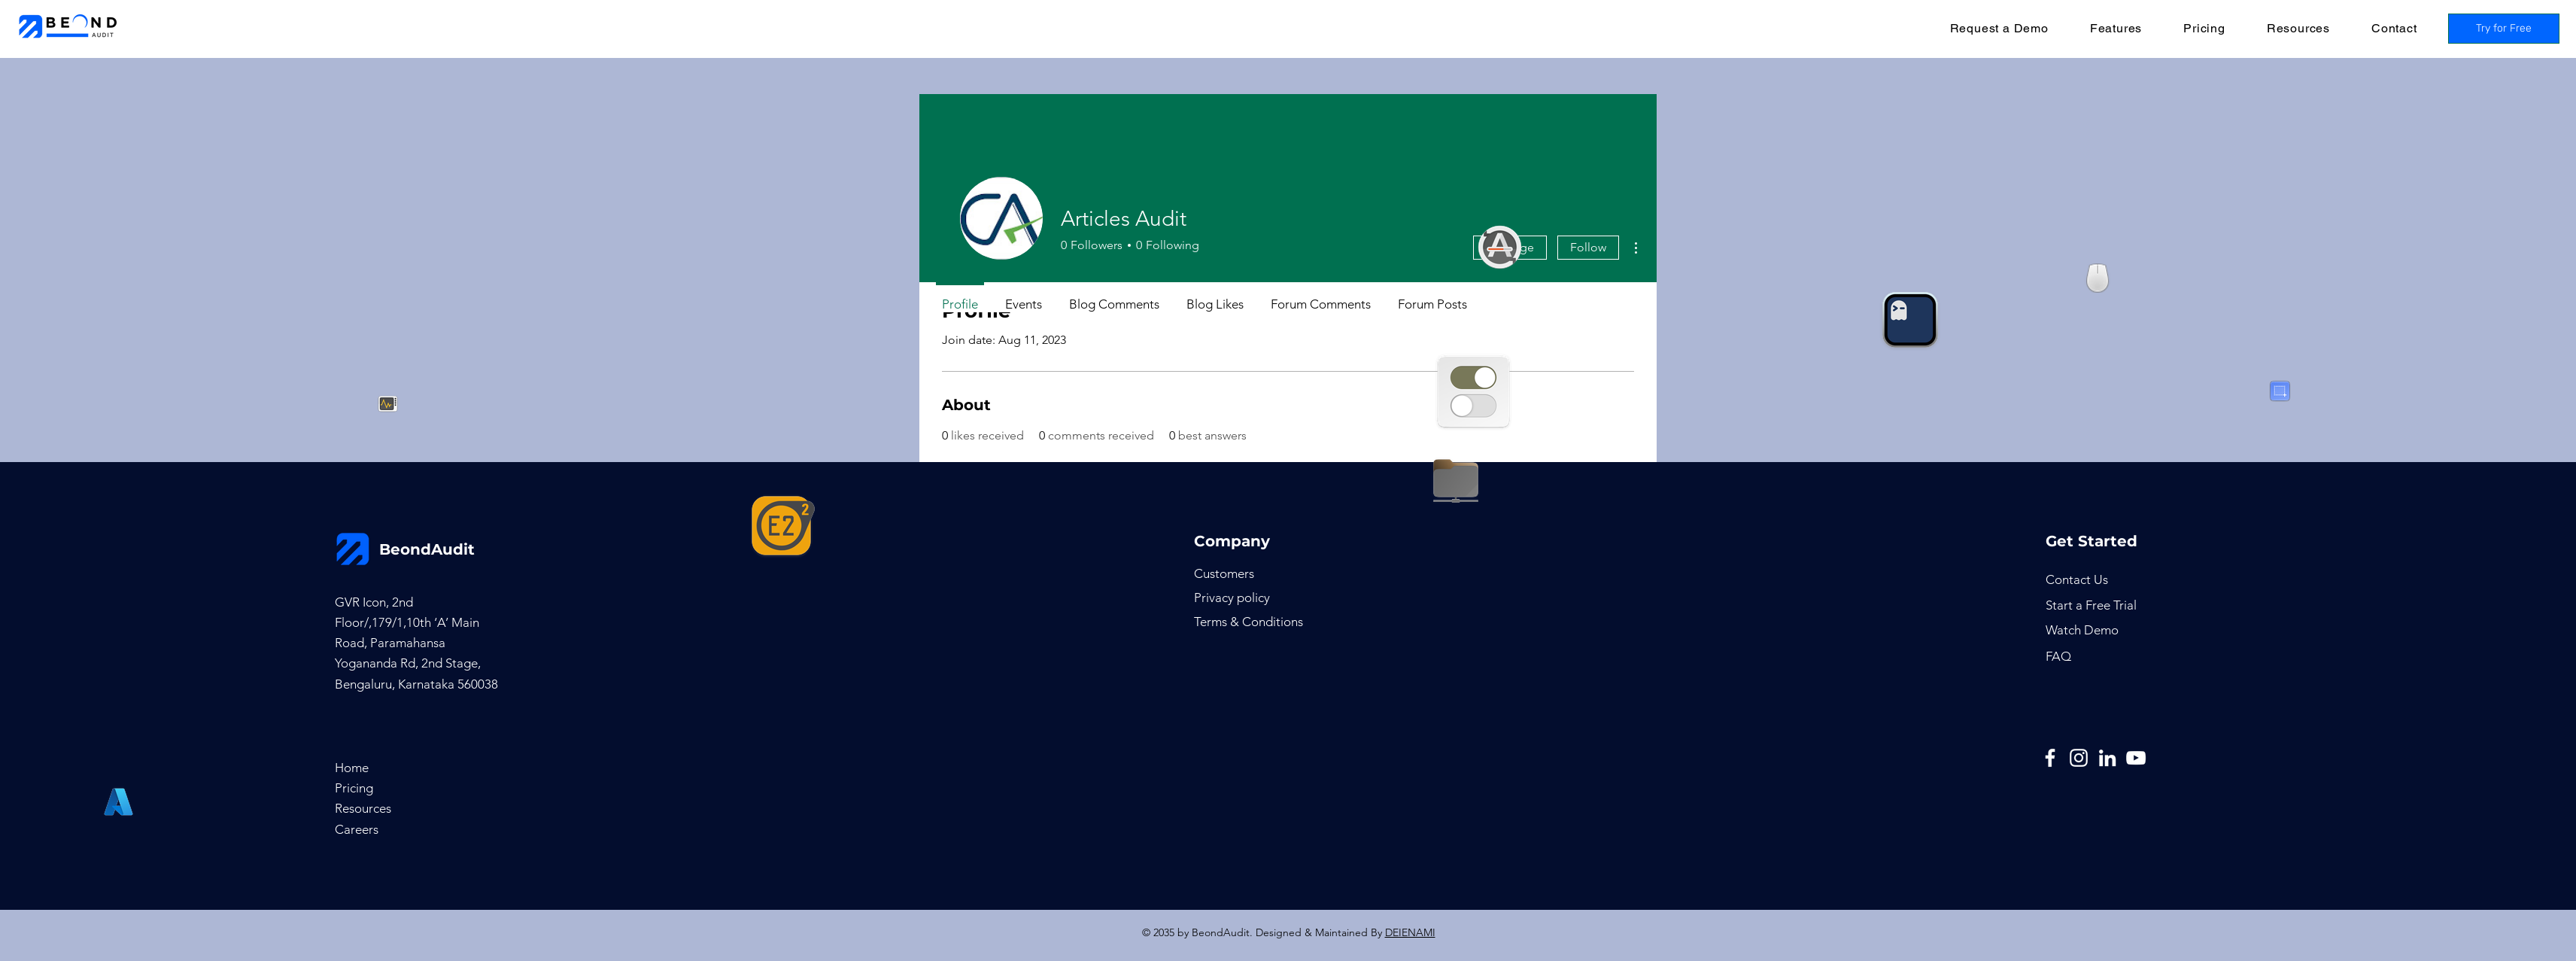  I want to click on open desktop preferences or settings, so click(1473, 391).